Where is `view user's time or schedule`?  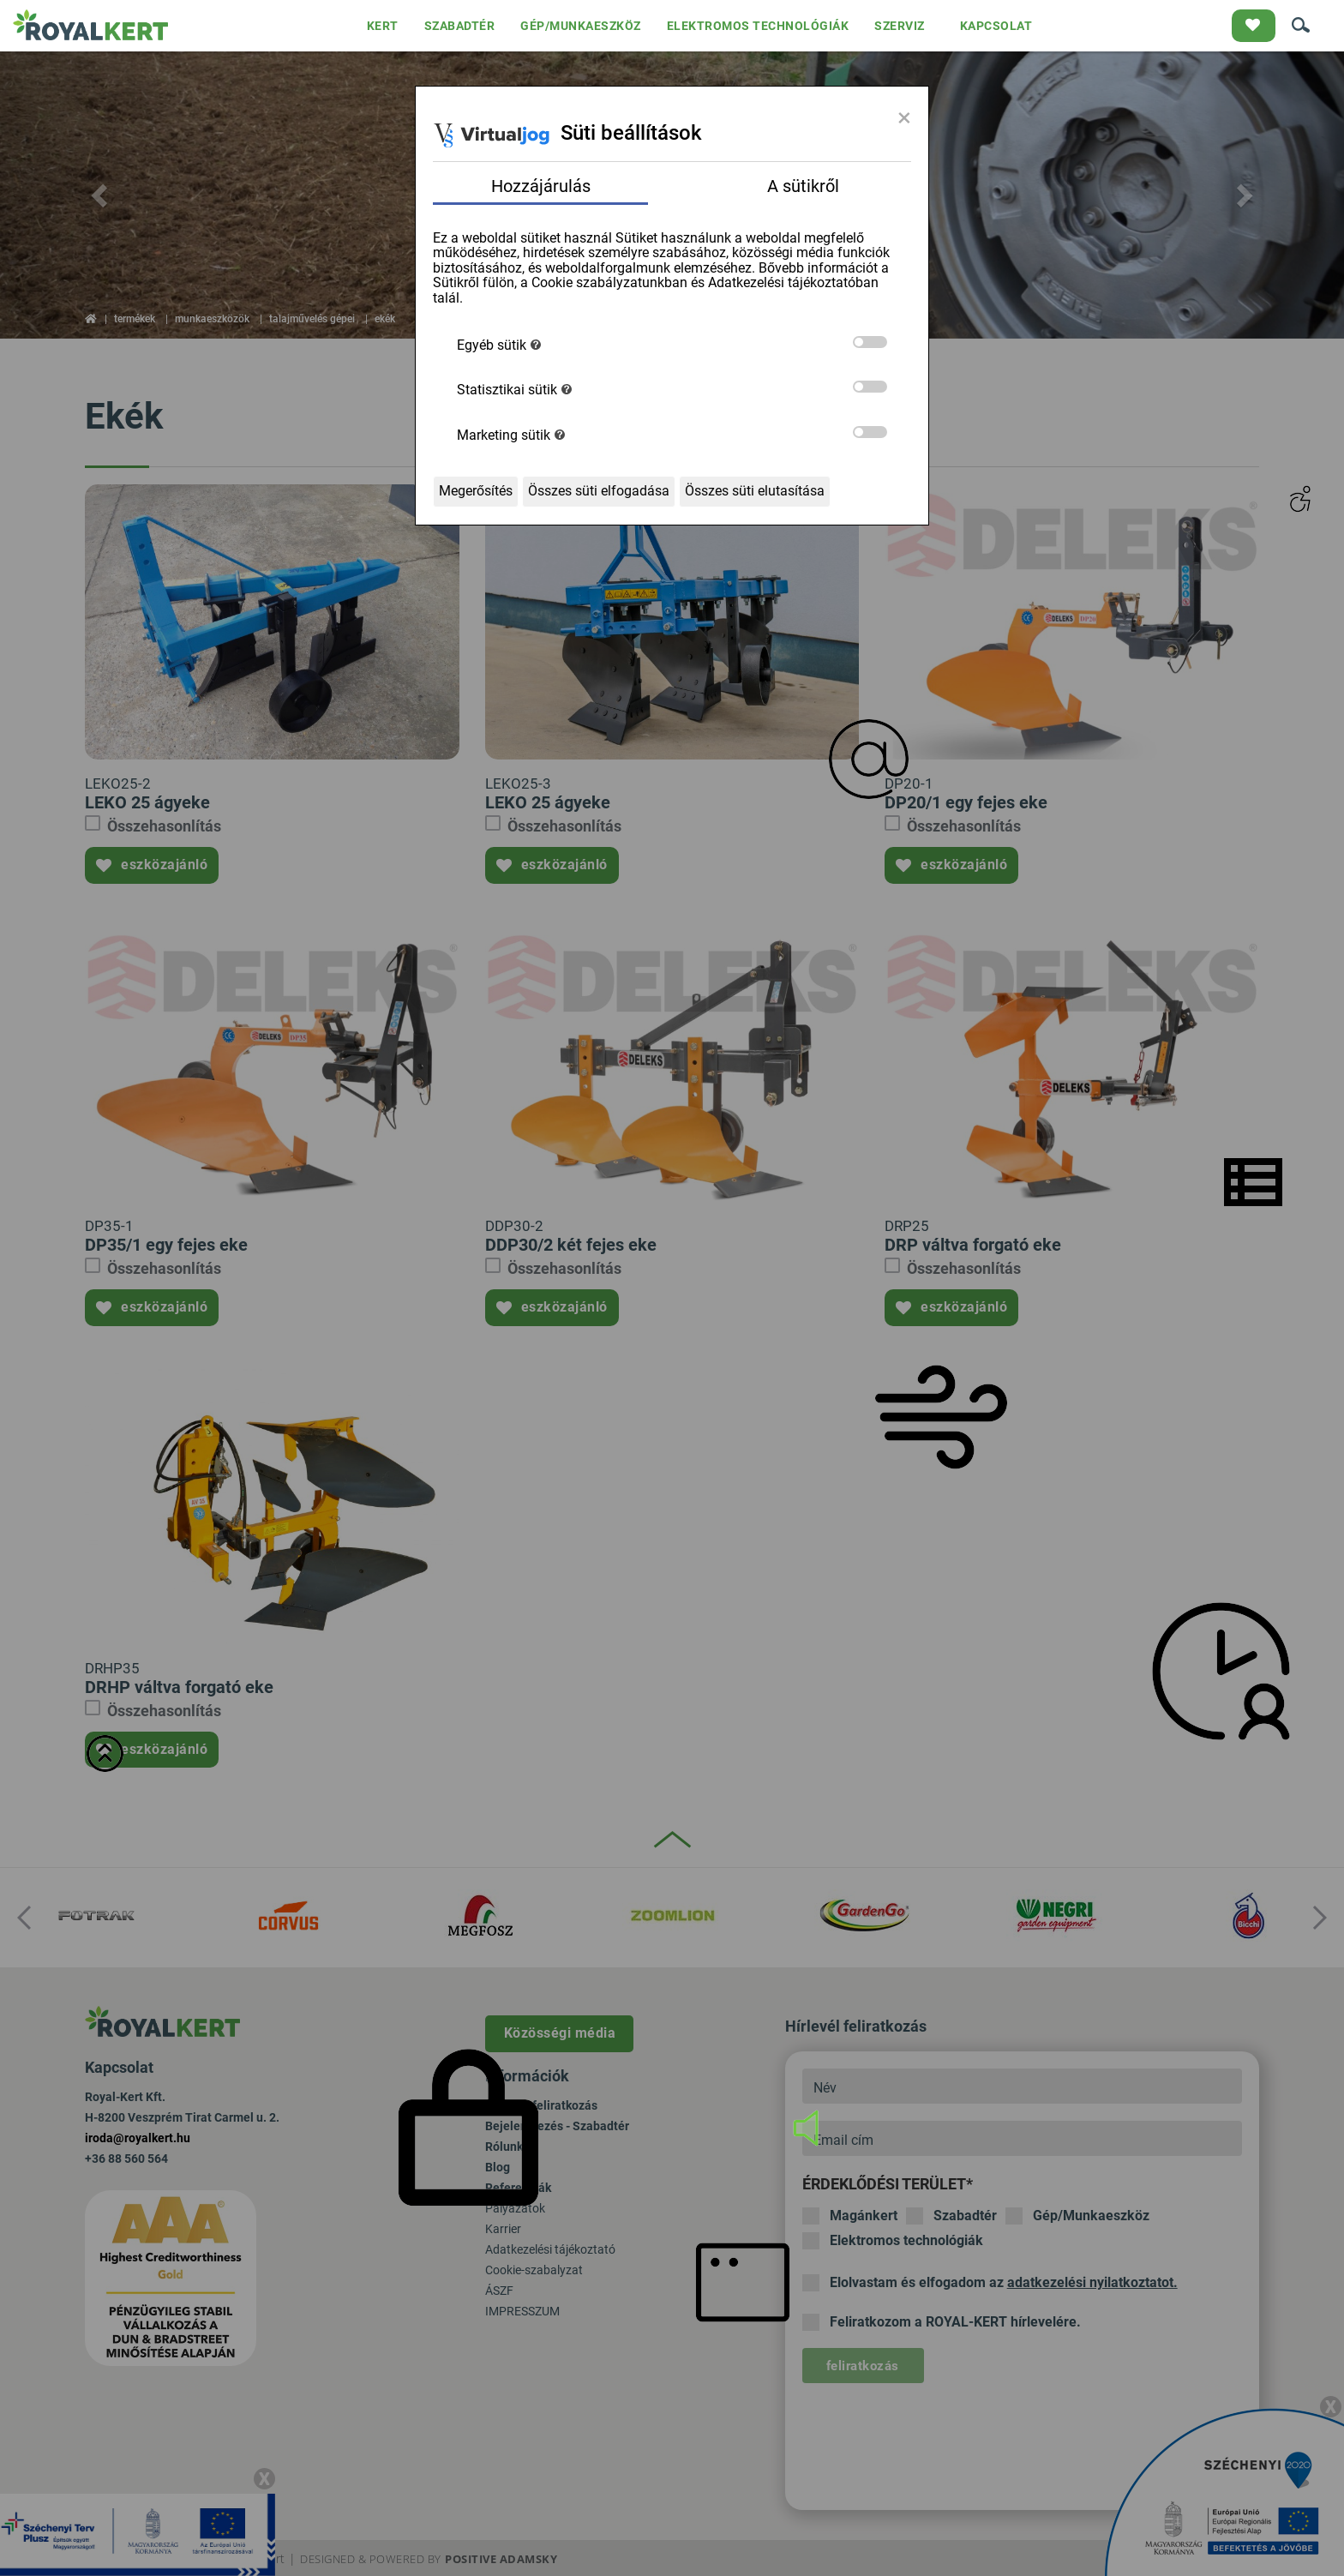 view user's time or schedule is located at coordinates (1221, 1671).